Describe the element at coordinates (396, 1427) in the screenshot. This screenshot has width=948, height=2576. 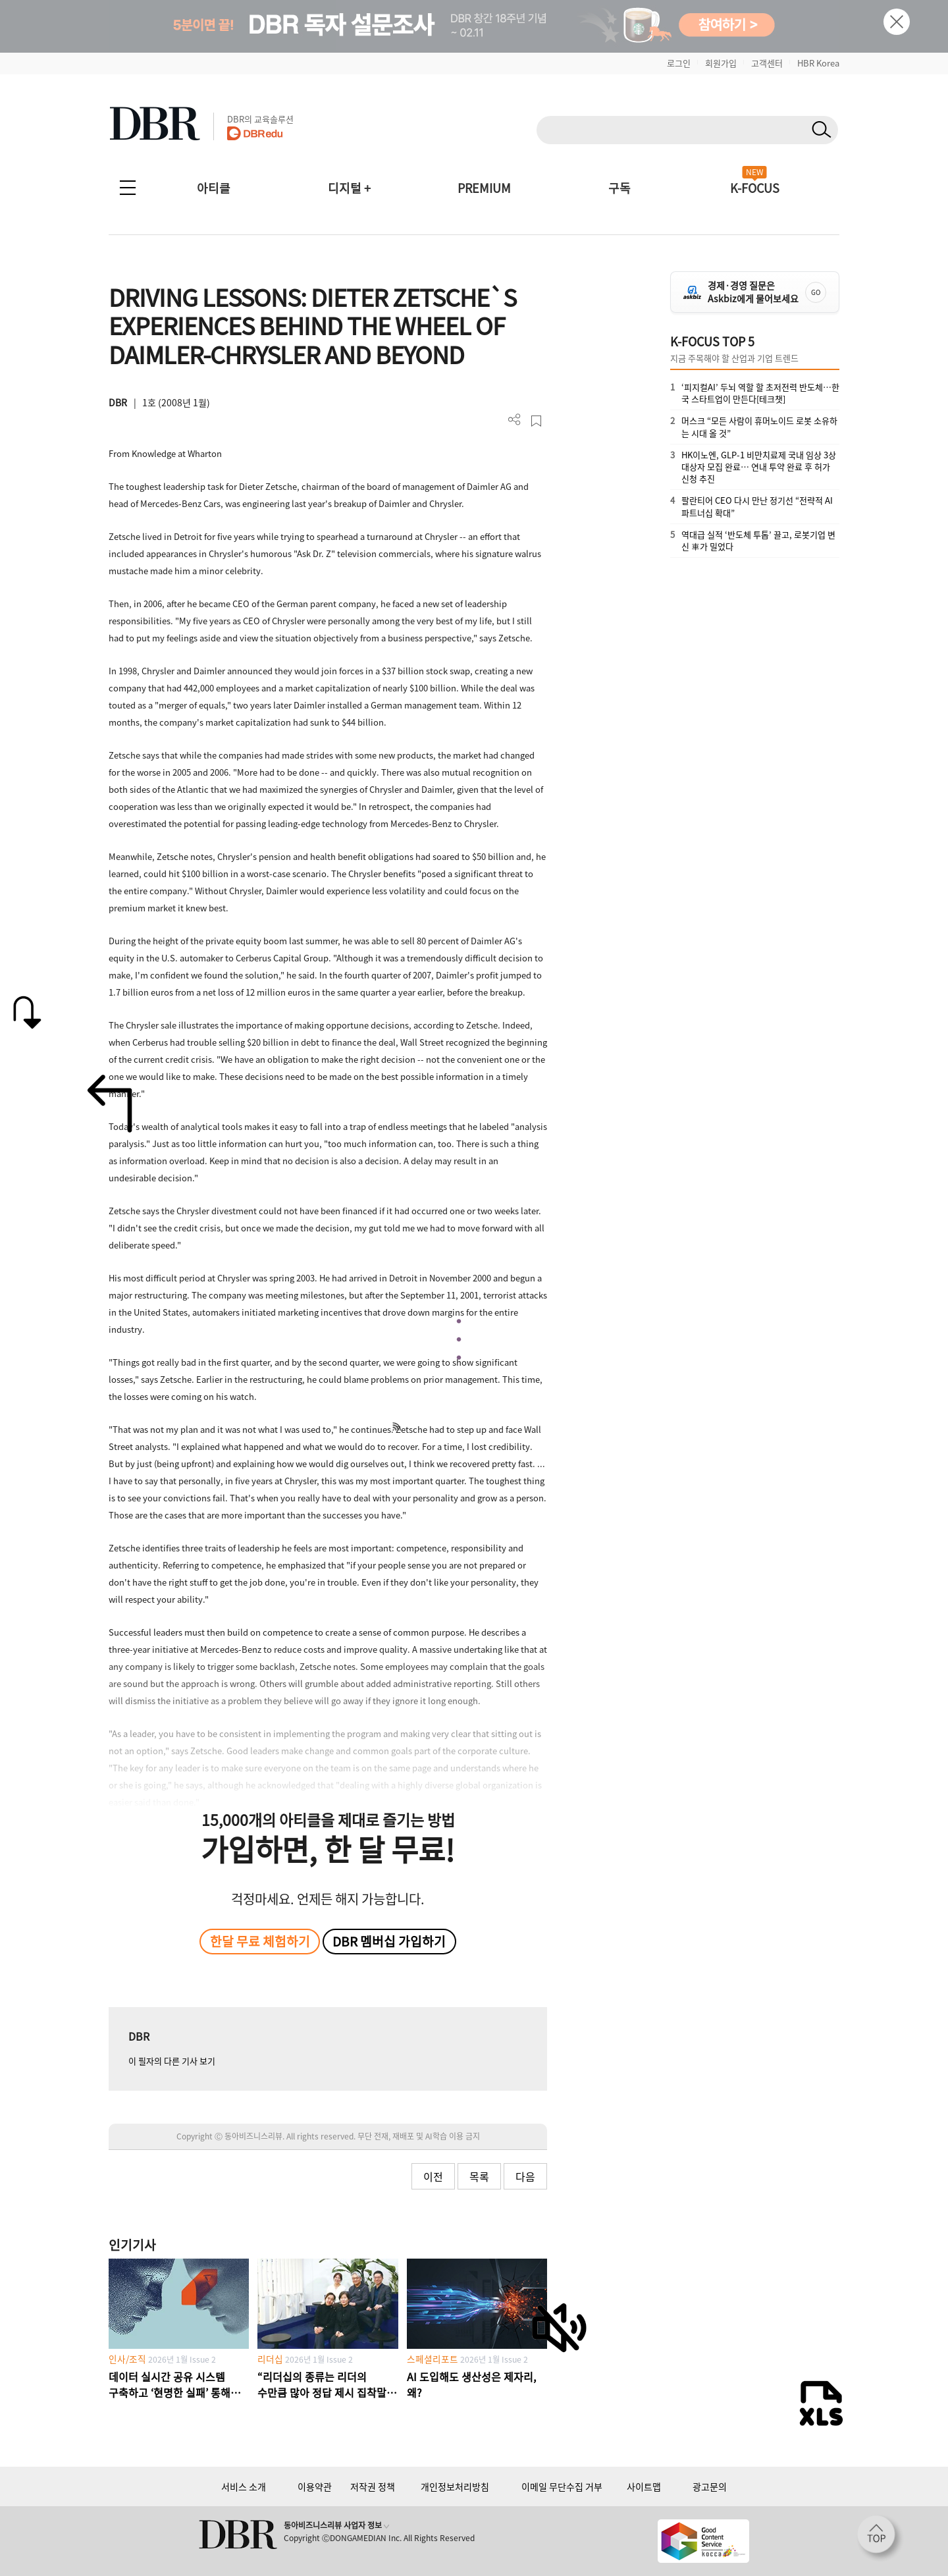
I see `subscribe to RSS feed` at that location.